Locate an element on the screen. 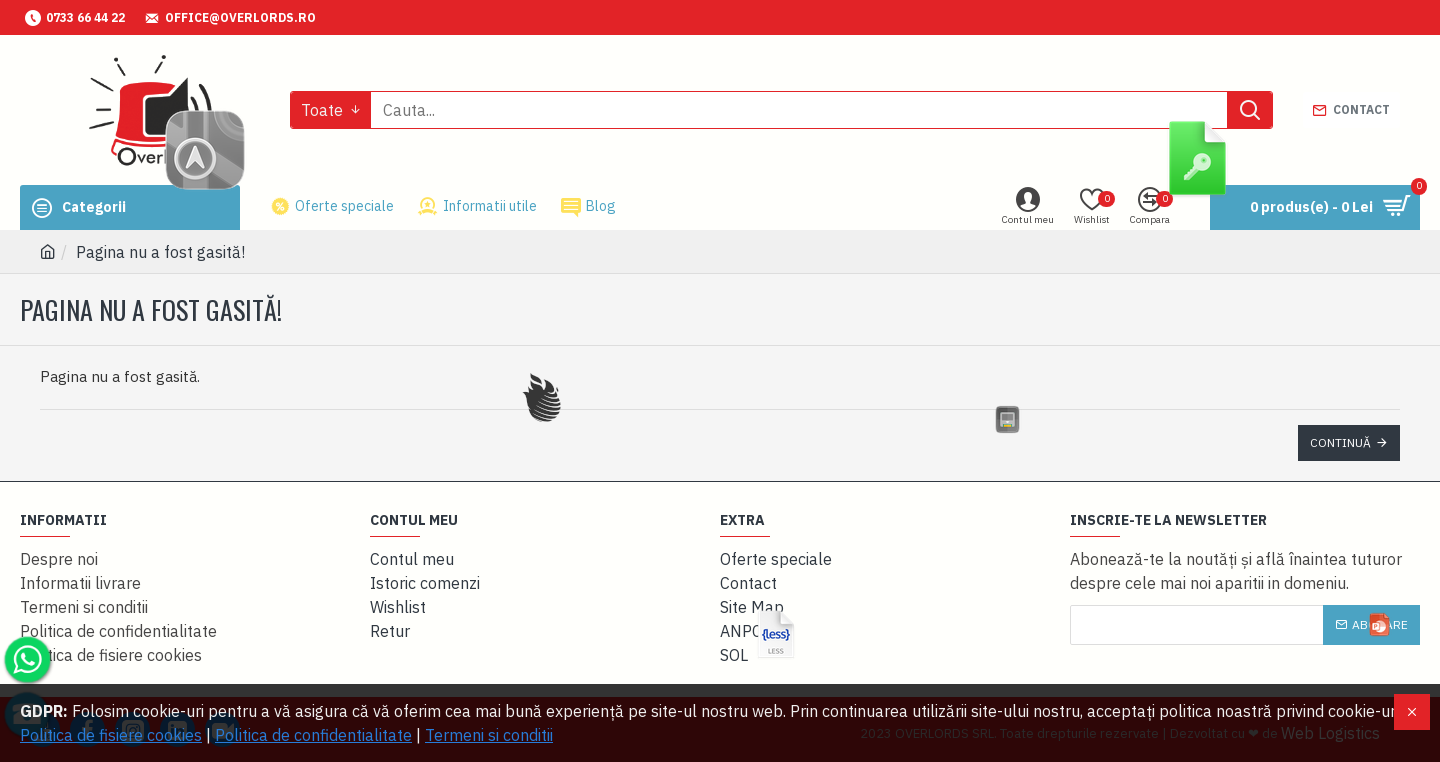 The width and height of the screenshot is (1440, 762). open glade interface designer is located at coordinates (541, 397).